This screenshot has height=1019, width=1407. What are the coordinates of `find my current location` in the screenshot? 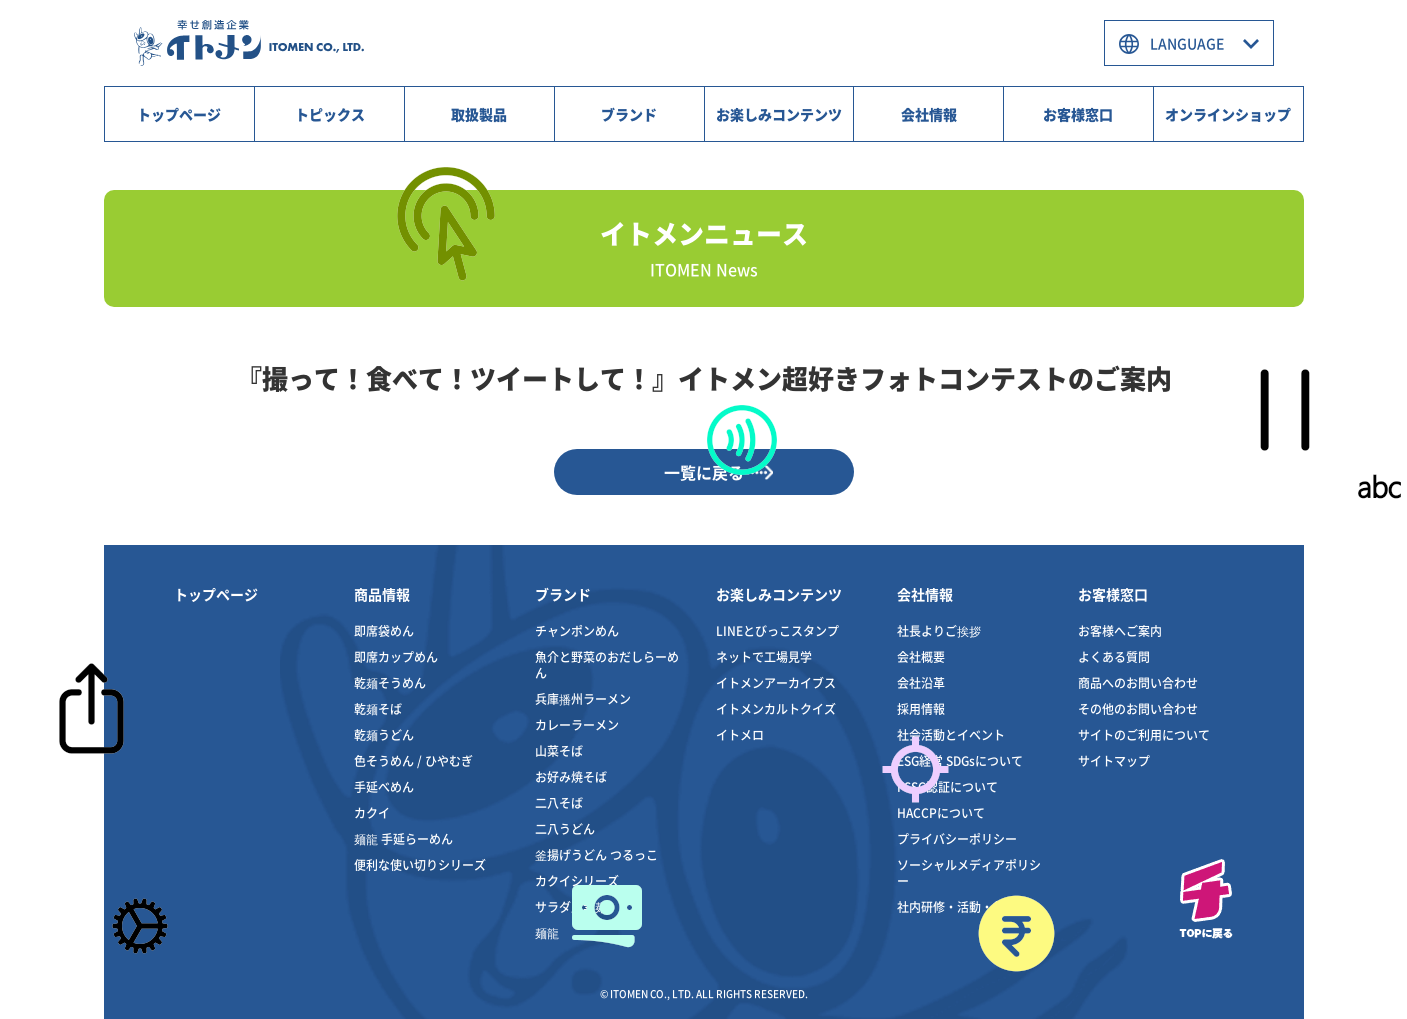 It's located at (915, 769).